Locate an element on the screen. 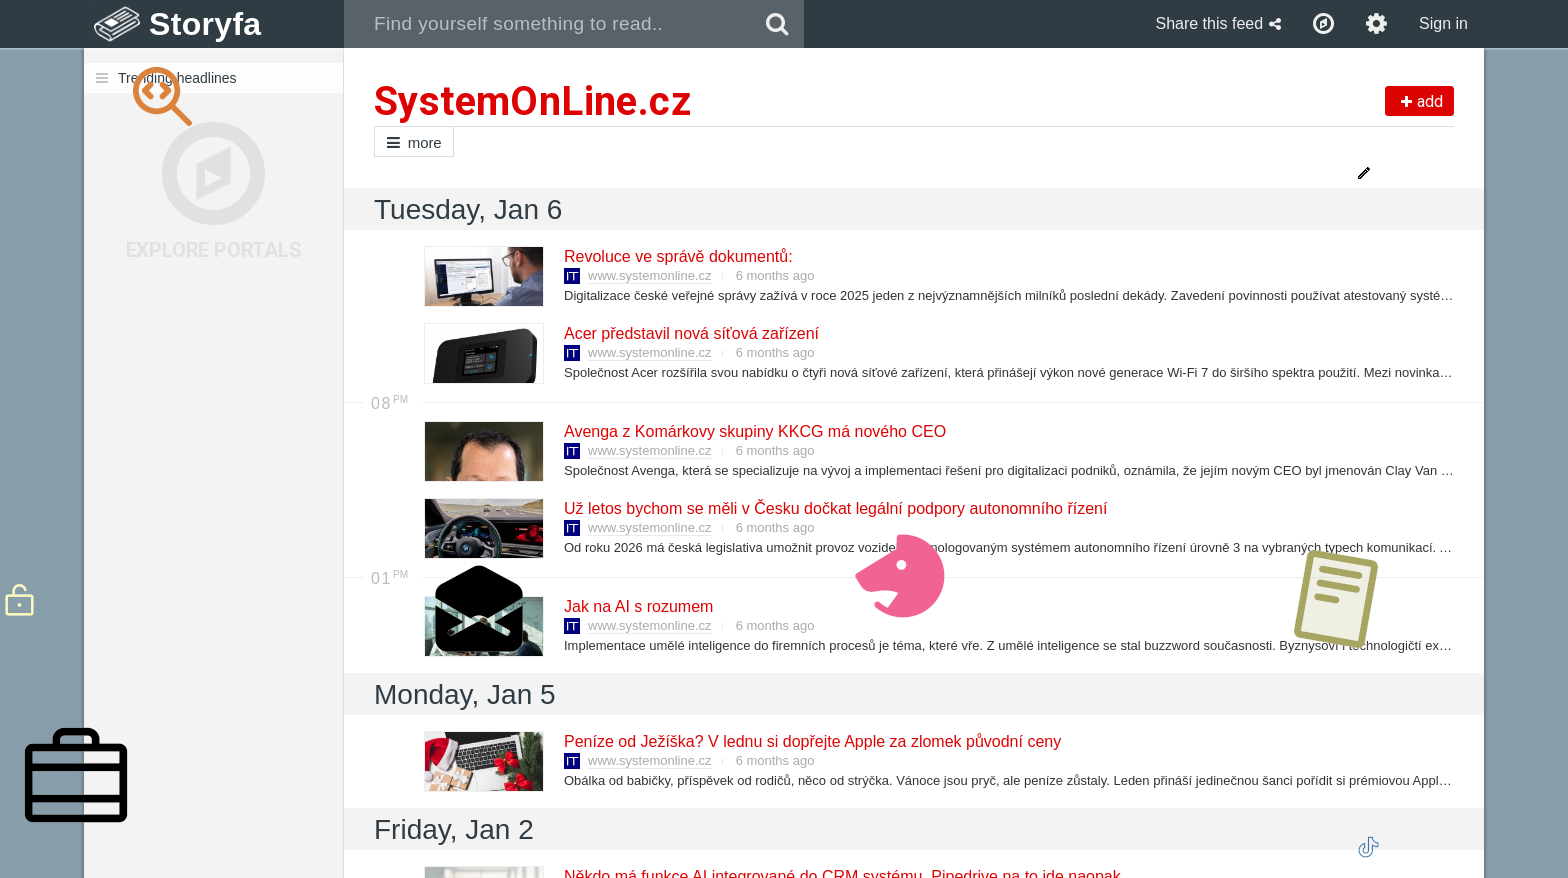 This screenshot has width=1568, height=878. view your resume or CV is located at coordinates (1336, 599).